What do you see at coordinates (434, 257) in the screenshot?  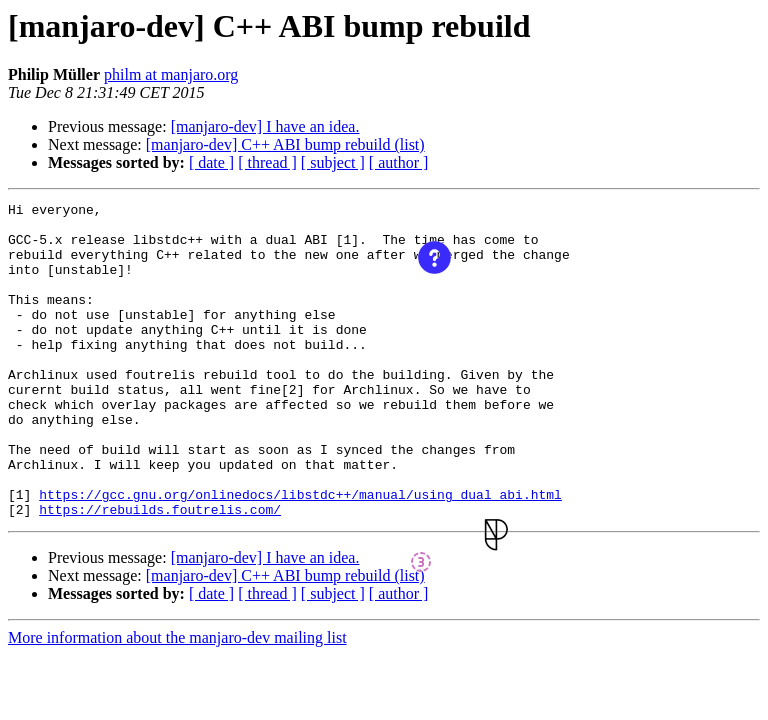 I see `access help or support information` at bounding box center [434, 257].